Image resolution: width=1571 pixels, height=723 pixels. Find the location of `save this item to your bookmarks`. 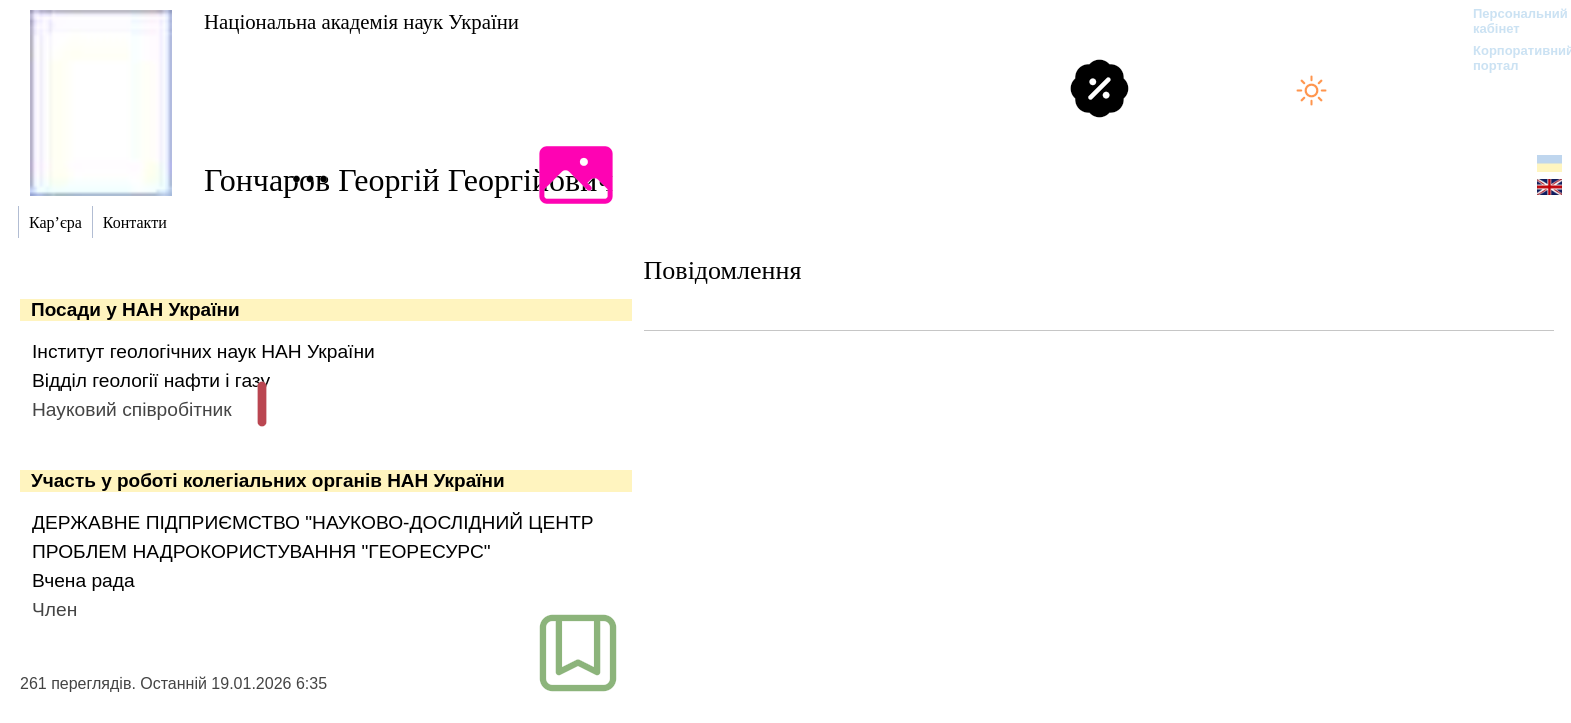

save this item to your bookmarks is located at coordinates (578, 653).